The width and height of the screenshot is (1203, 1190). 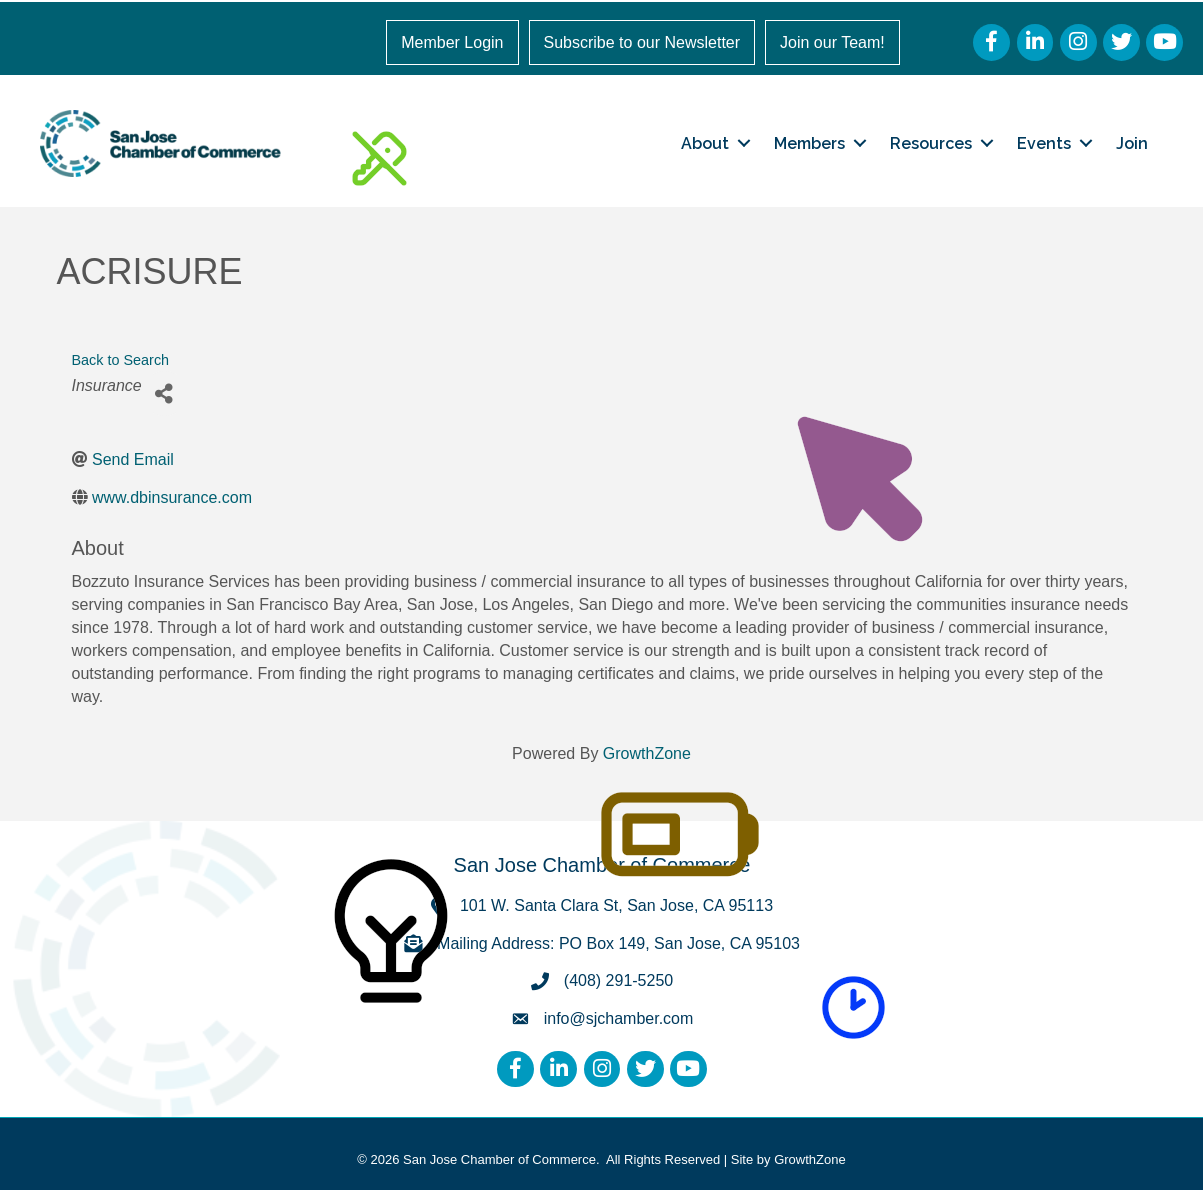 What do you see at coordinates (680, 829) in the screenshot?
I see `indicates battery at 50% charge level` at bounding box center [680, 829].